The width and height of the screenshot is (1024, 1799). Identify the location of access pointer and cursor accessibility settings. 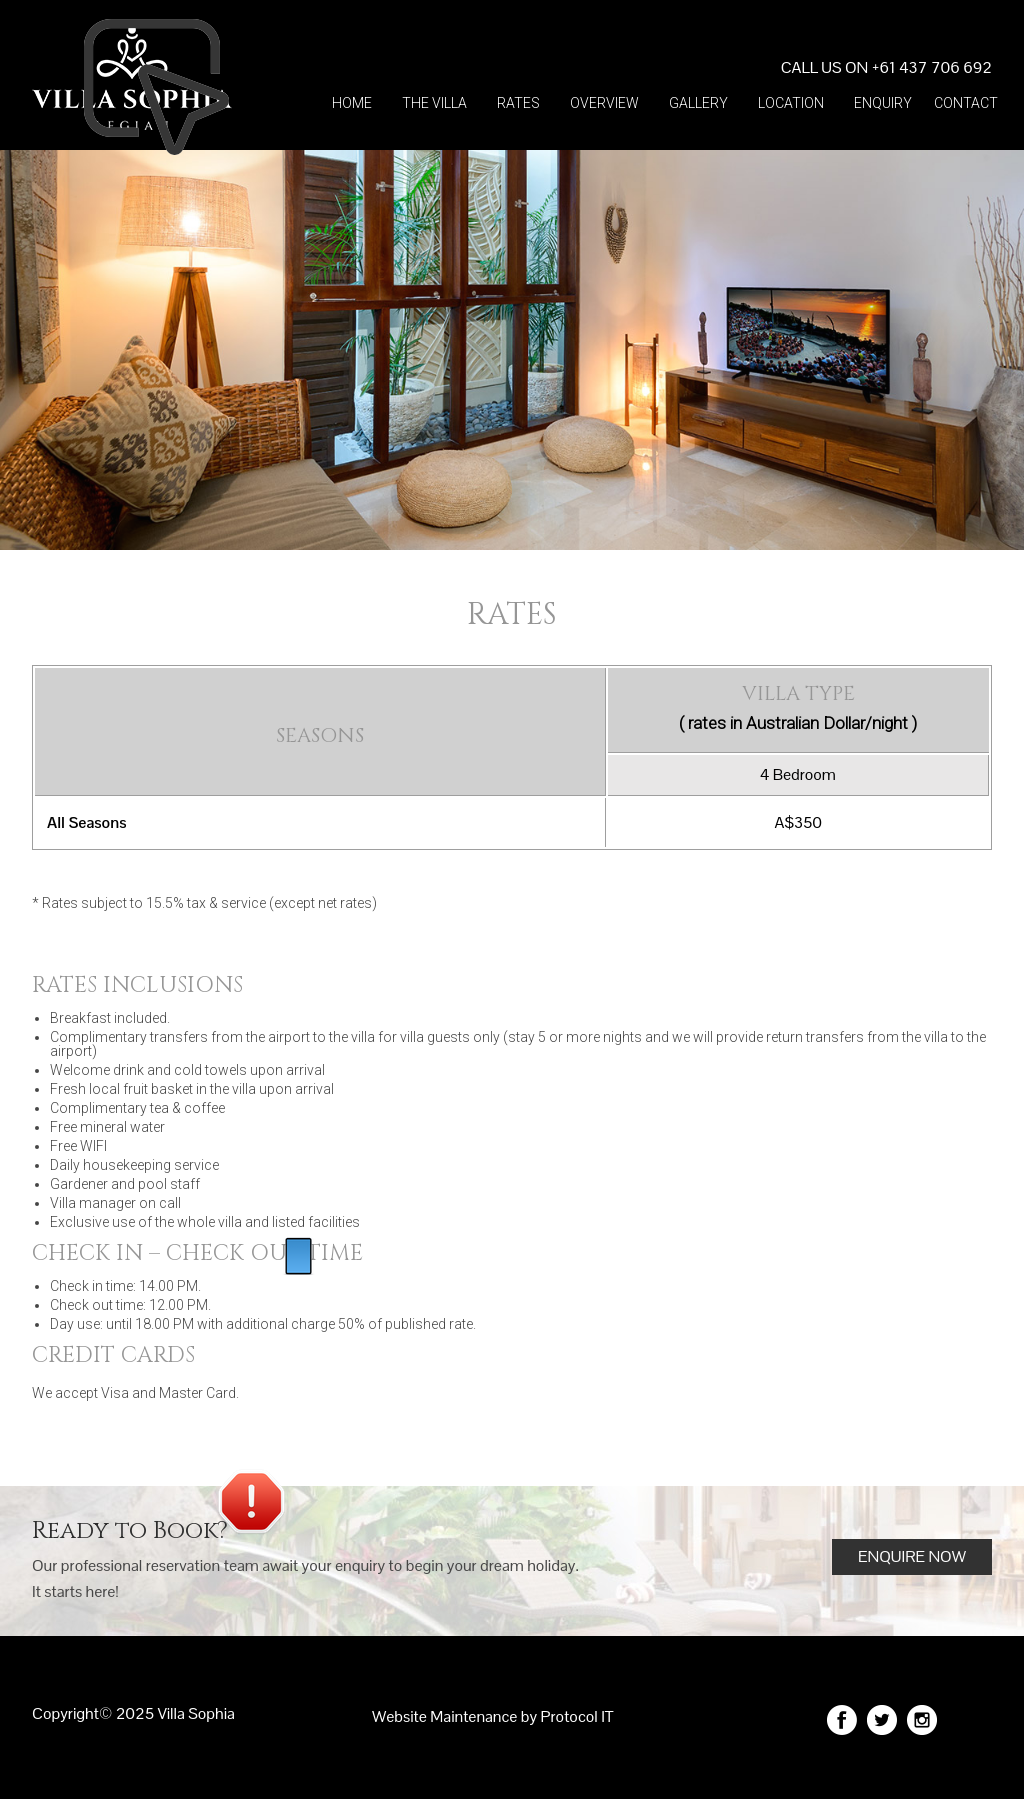
(156, 82).